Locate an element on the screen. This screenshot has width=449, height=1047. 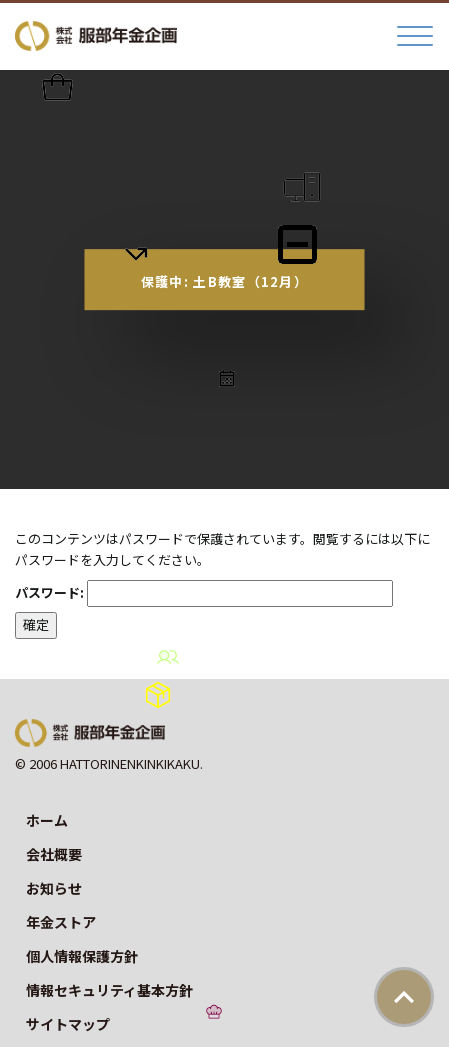
view calendar with scheduled events is located at coordinates (227, 379).